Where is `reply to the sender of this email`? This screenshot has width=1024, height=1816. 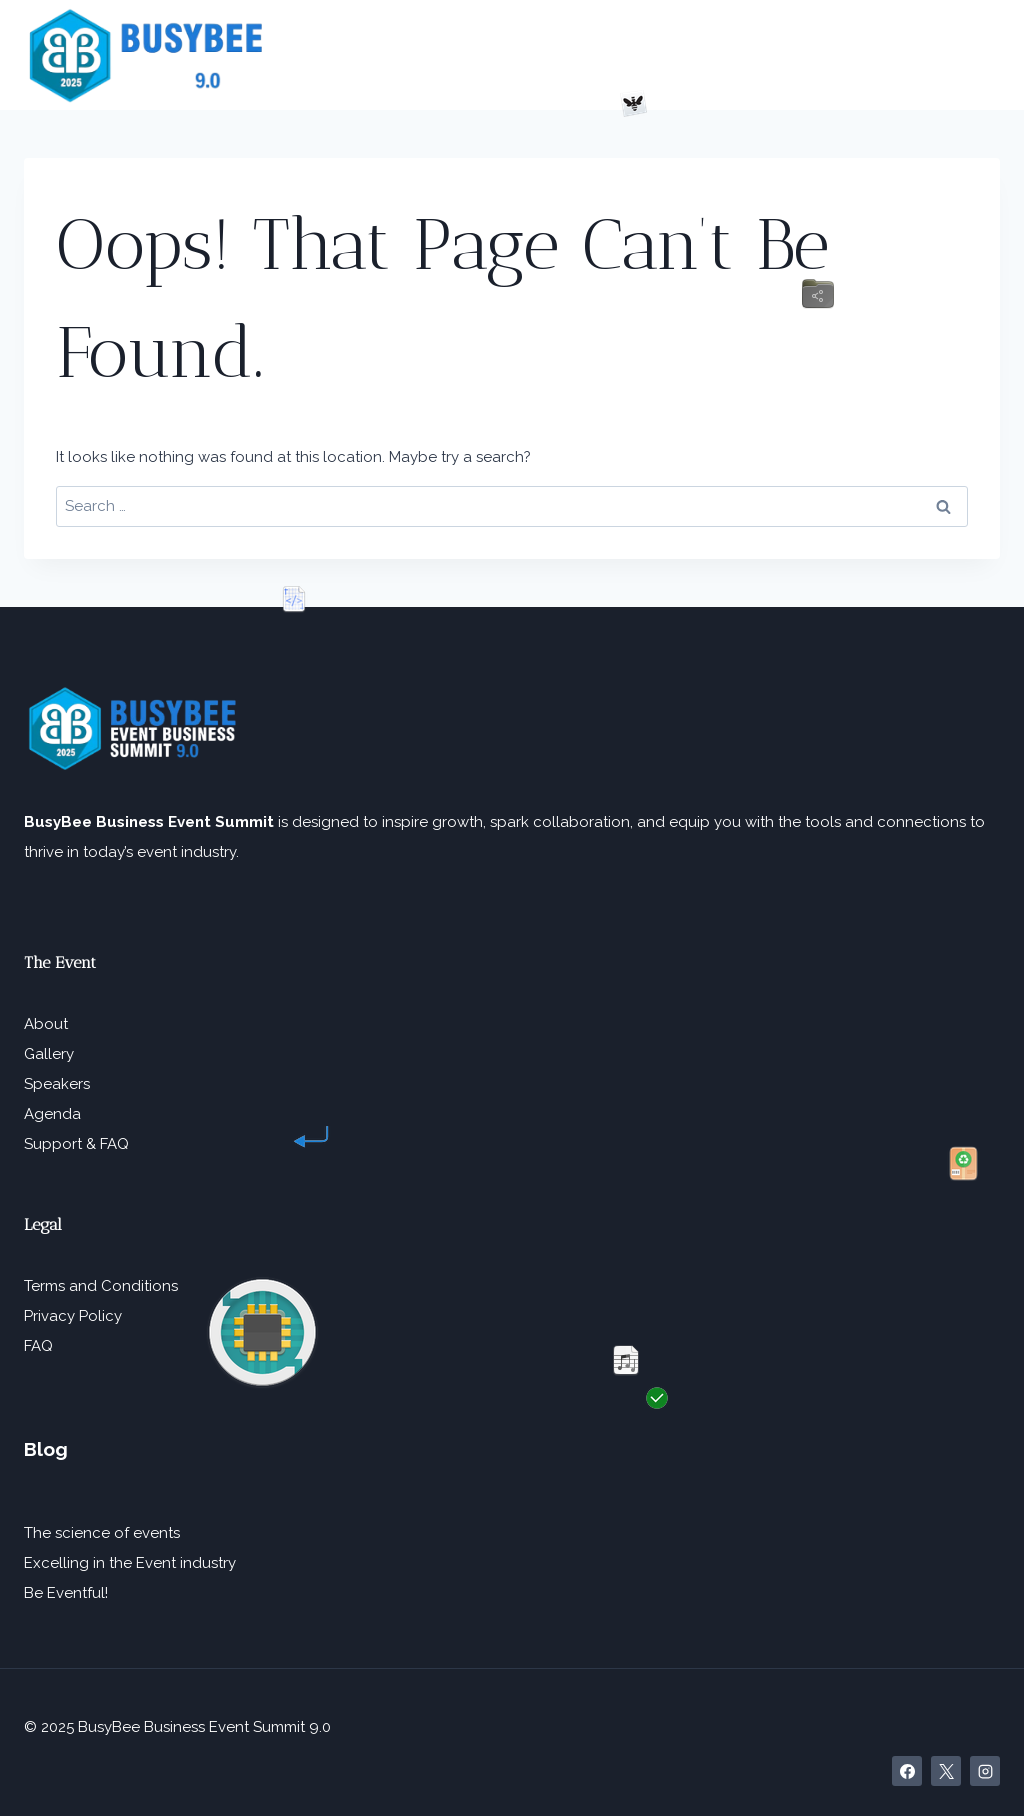
reply to the sender of this email is located at coordinates (310, 1136).